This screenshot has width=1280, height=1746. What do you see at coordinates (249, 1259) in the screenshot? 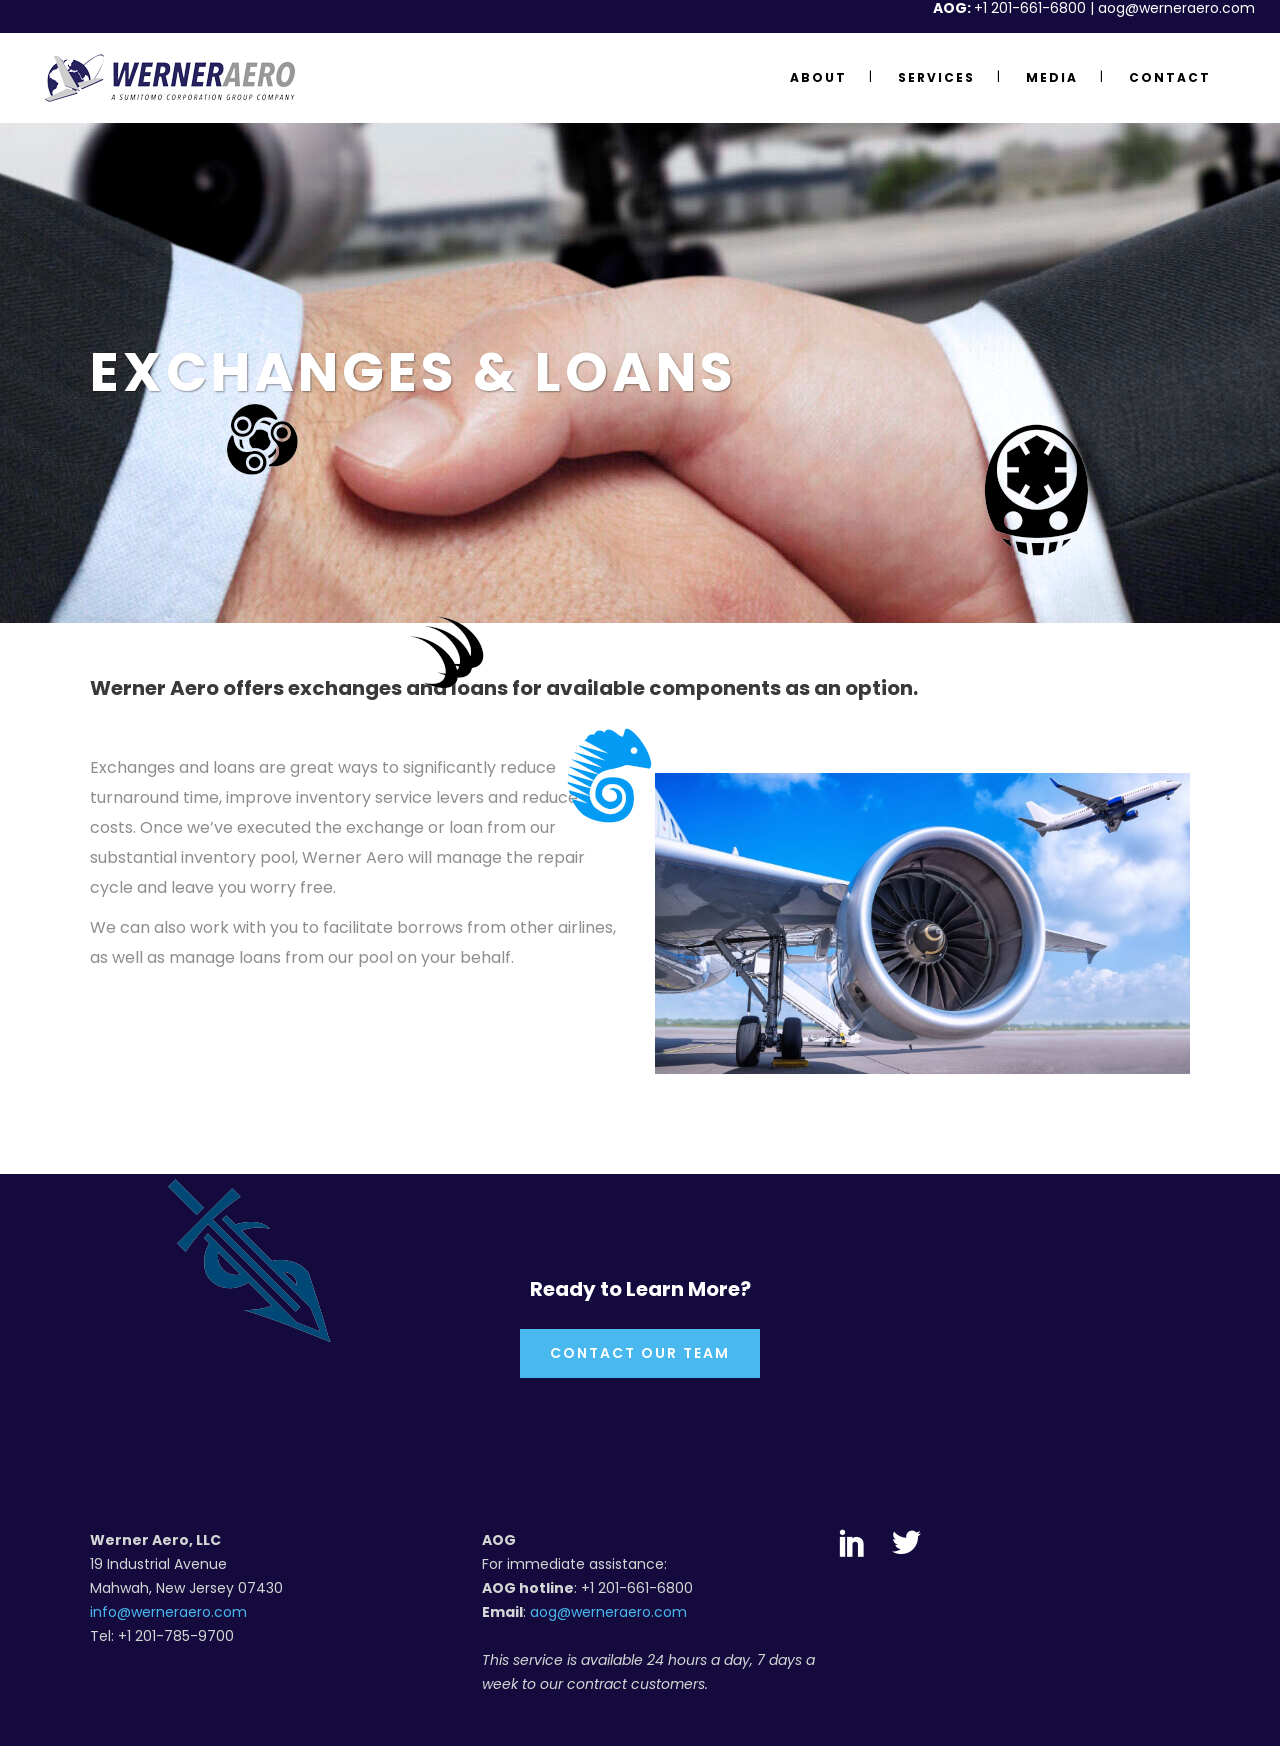
I see `activate spiral thrust attack ability` at bounding box center [249, 1259].